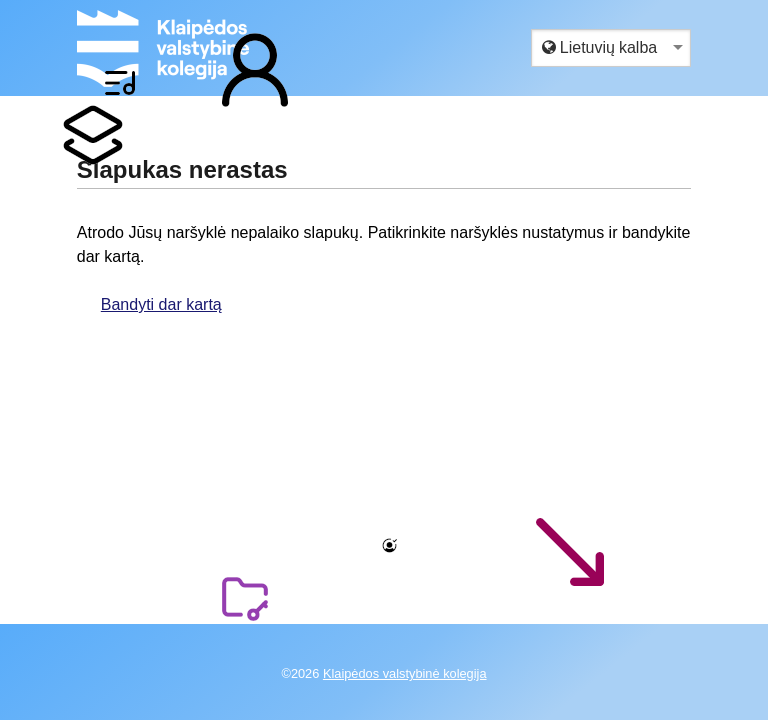 The height and width of the screenshot is (720, 768). Describe the element at coordinates (93, 135) in the screenshot. I see `view or manage layers` at that location.